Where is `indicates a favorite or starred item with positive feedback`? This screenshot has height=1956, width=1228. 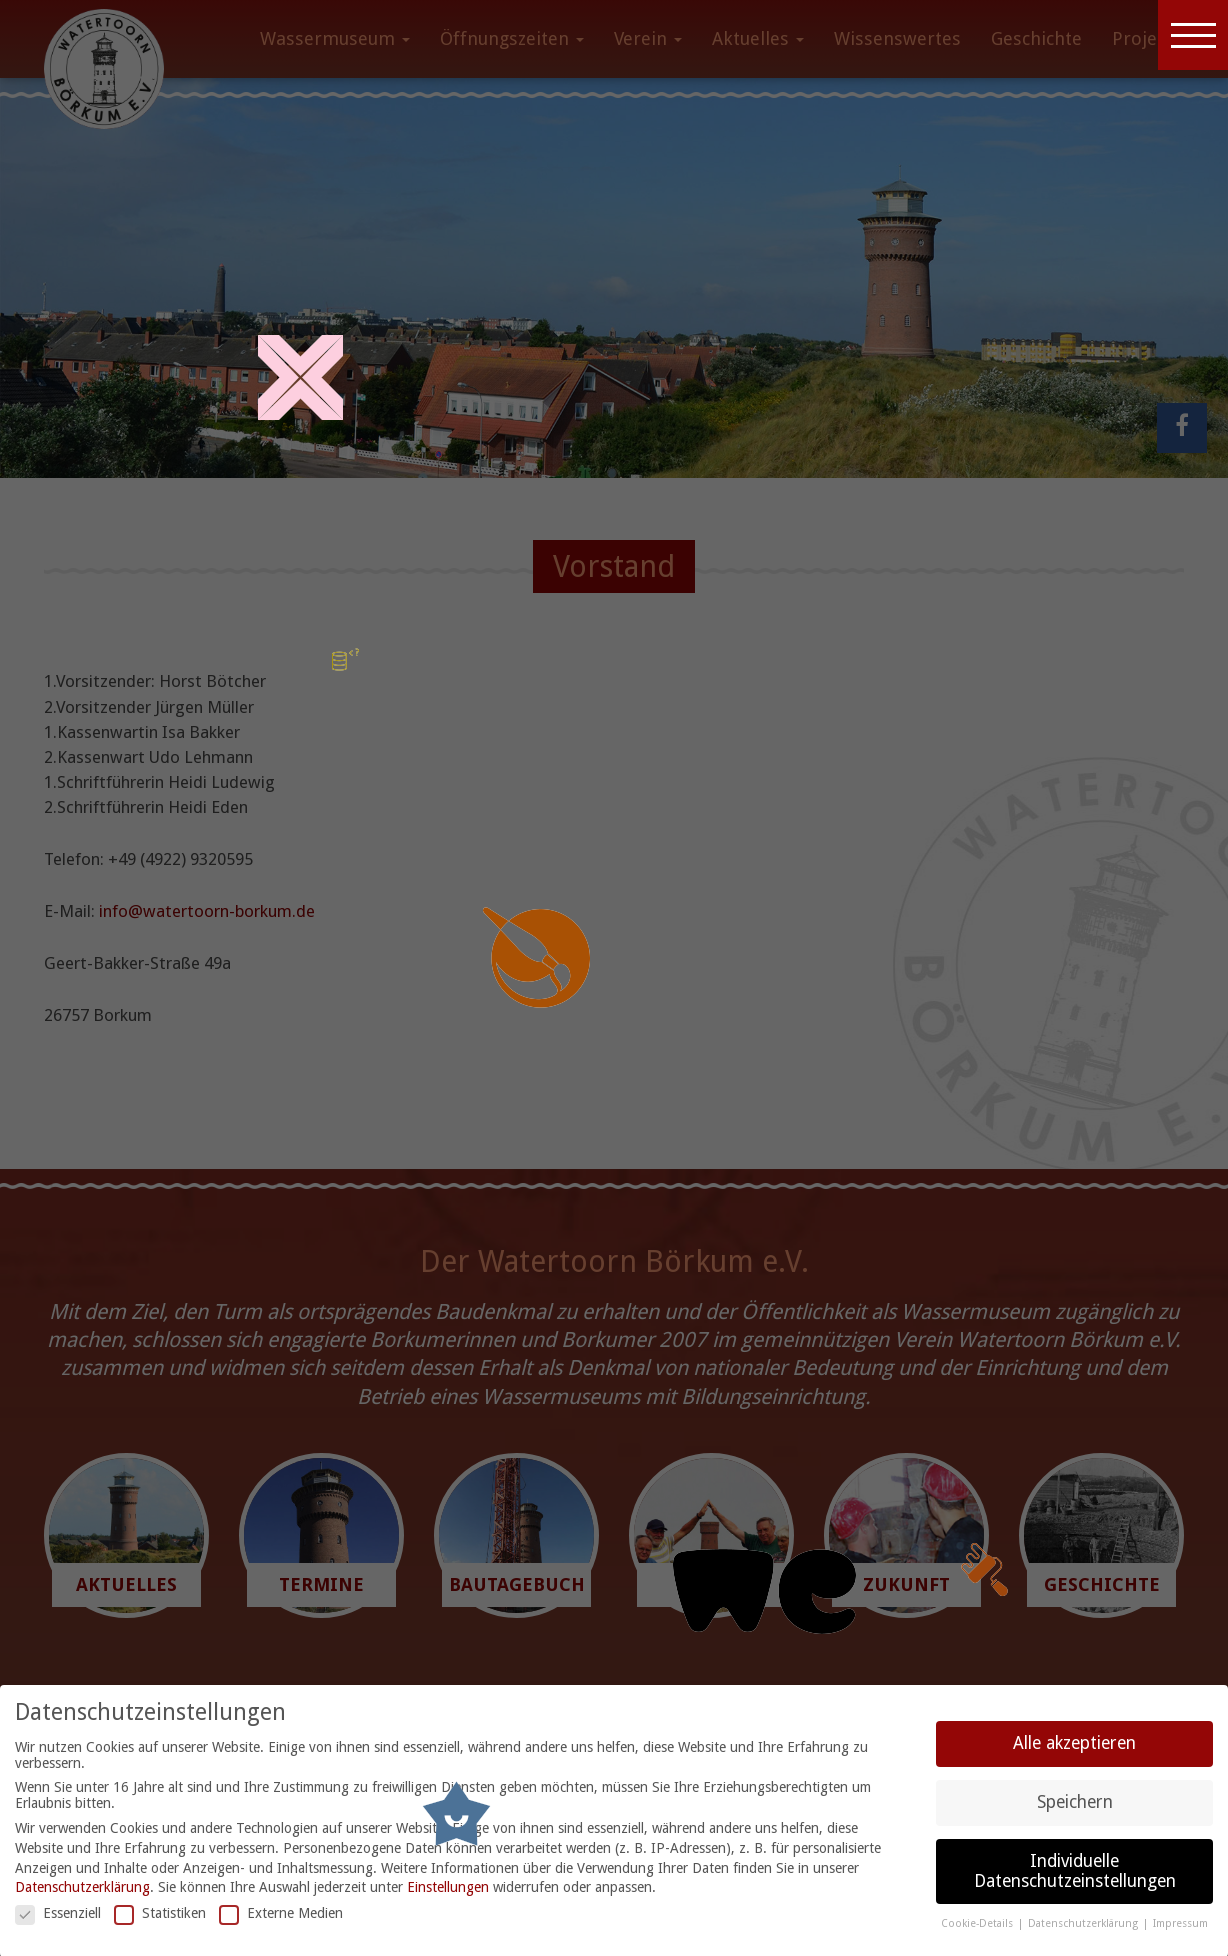
indicates a favorite or starred item with positive feedback is located at coordinates (456, 1815).